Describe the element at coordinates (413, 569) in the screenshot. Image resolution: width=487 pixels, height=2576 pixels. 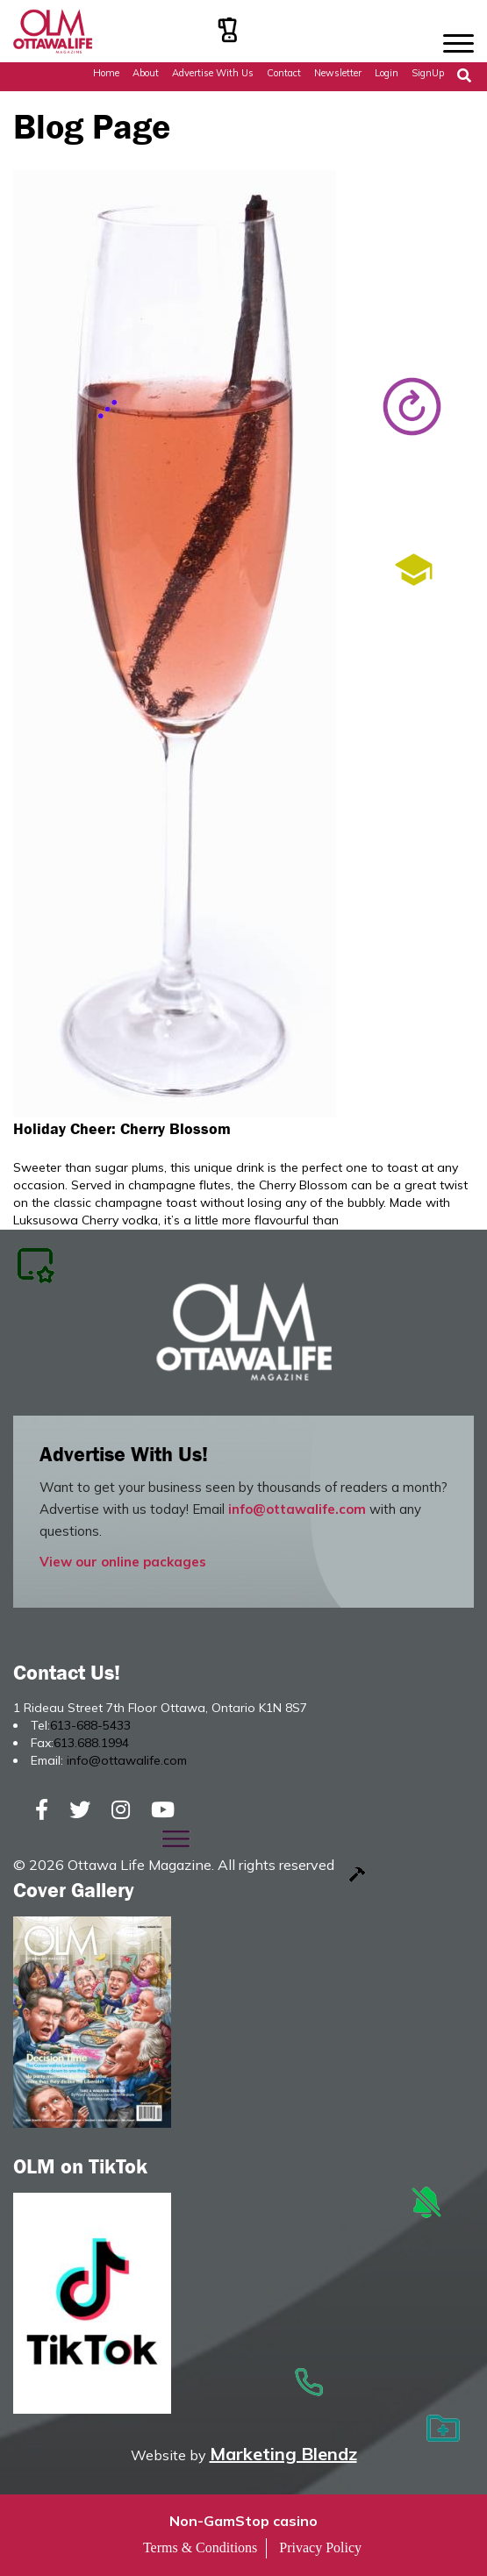
I see `access education or learning features` at that location.